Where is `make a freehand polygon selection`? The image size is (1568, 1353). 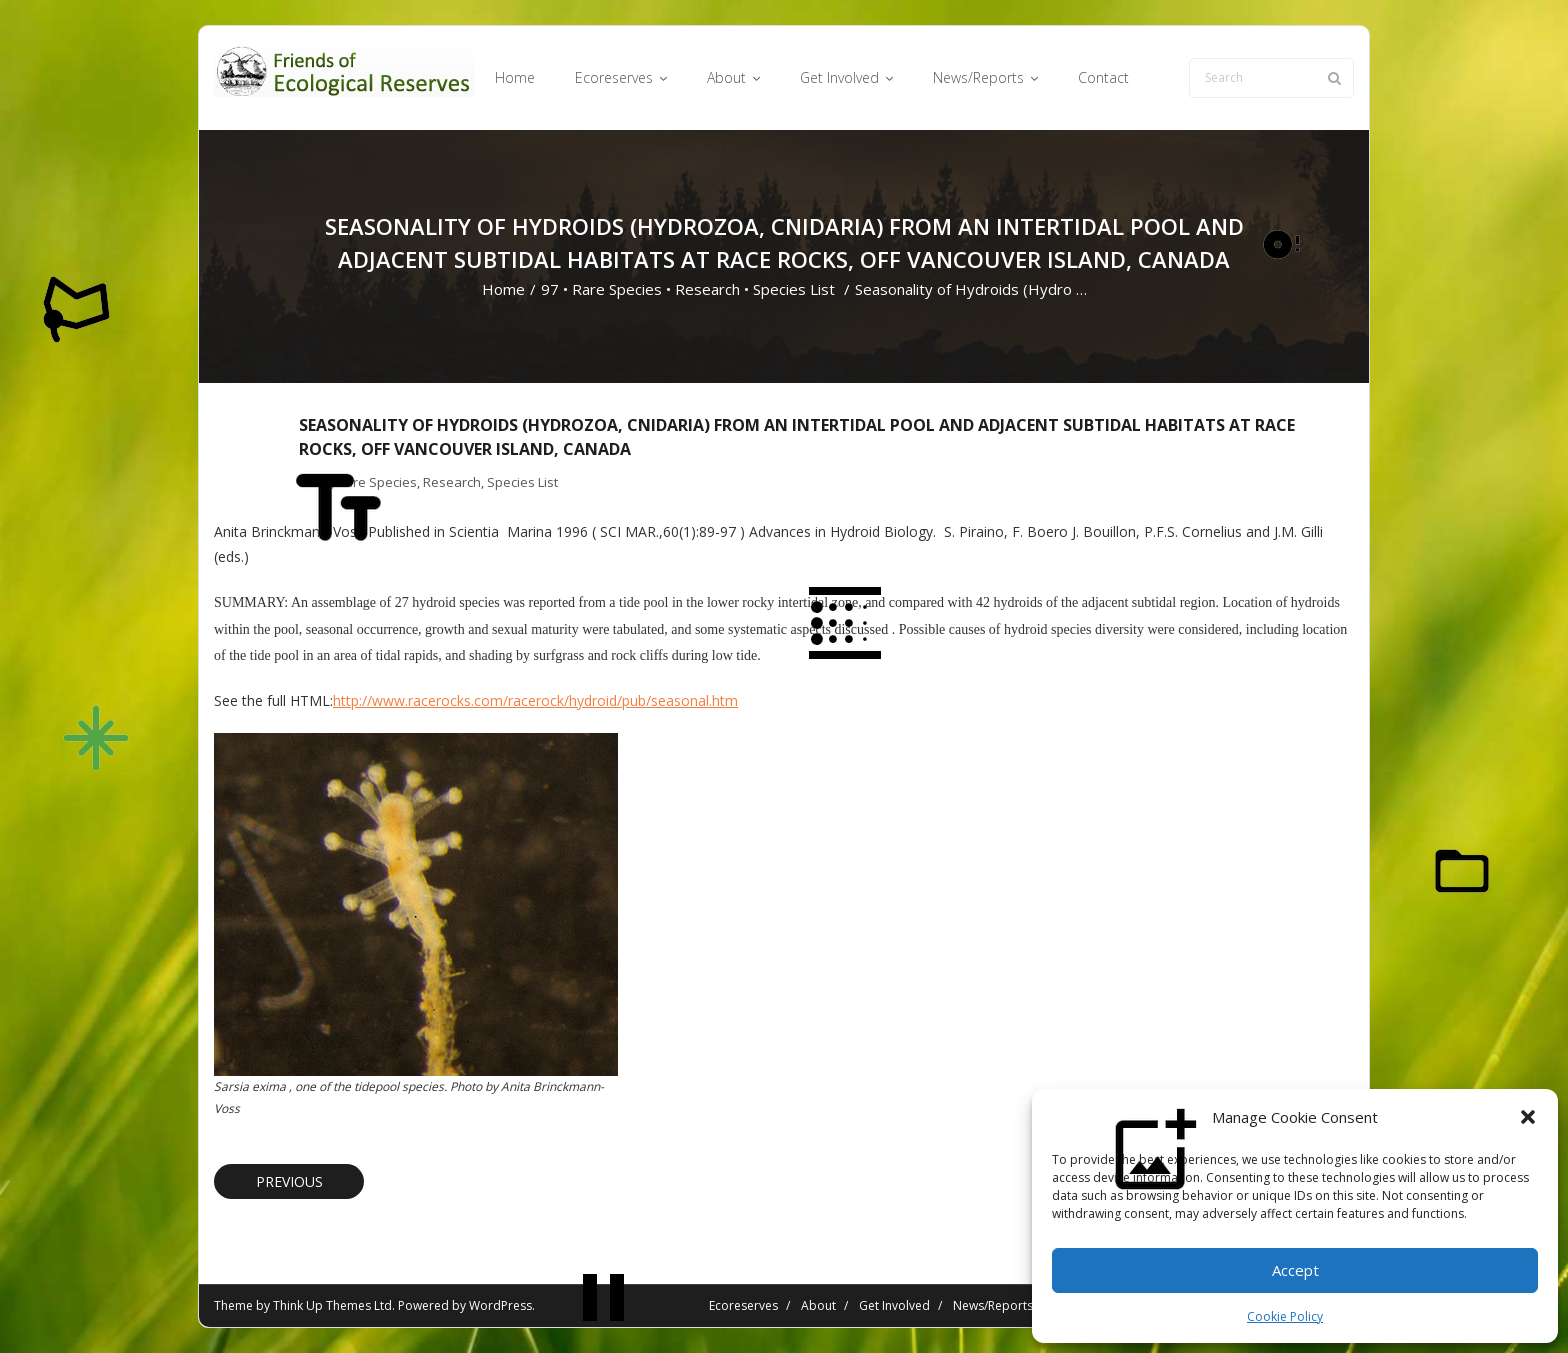
make a freehand polygon selection is located at coordinates (76, 309).